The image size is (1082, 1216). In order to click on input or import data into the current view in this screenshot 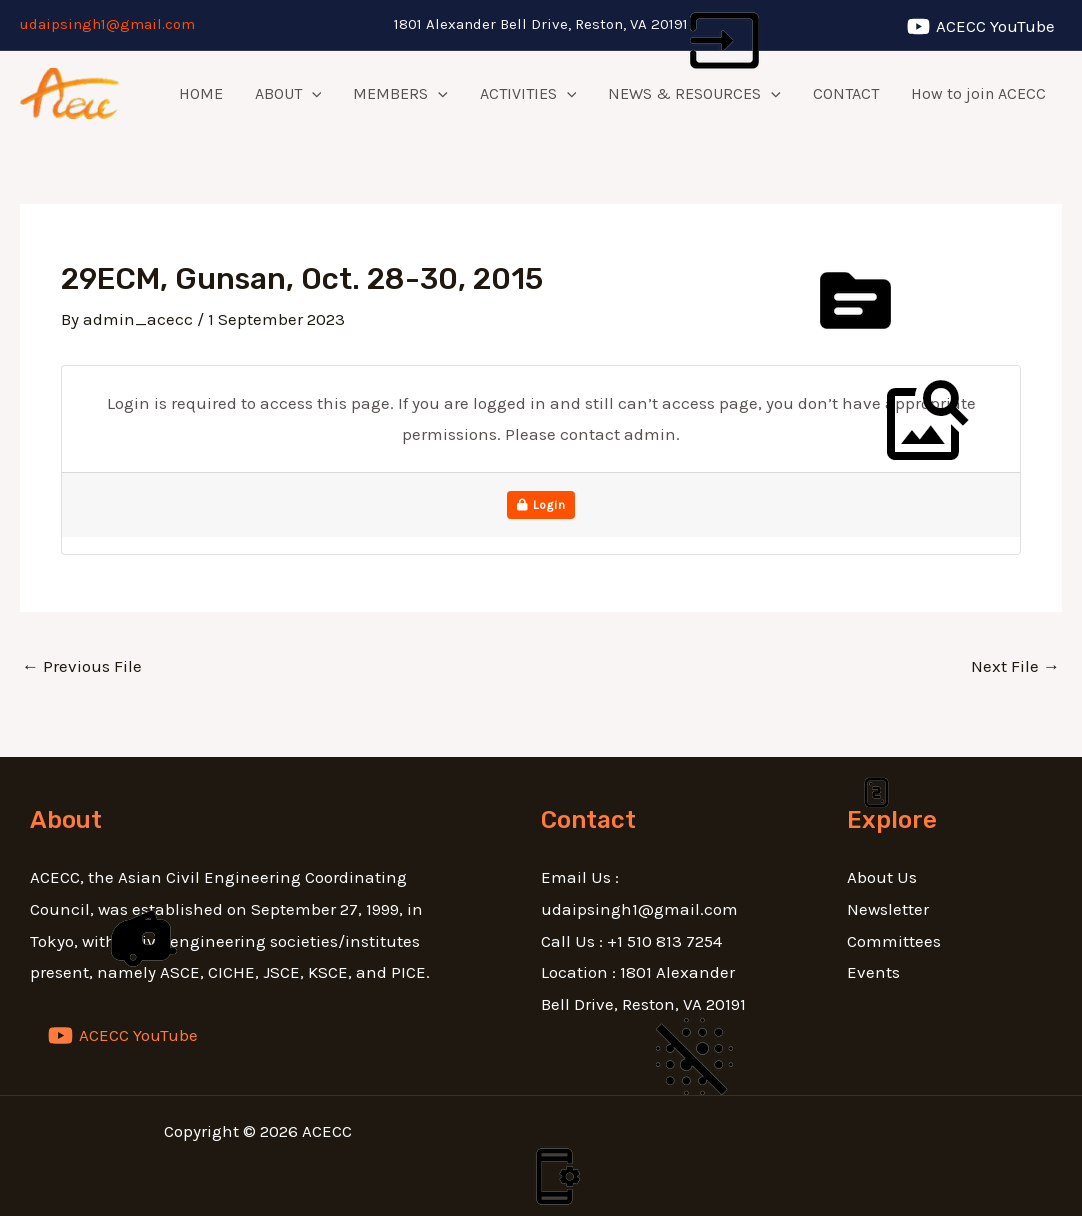, I will do `click(724, 40)`.